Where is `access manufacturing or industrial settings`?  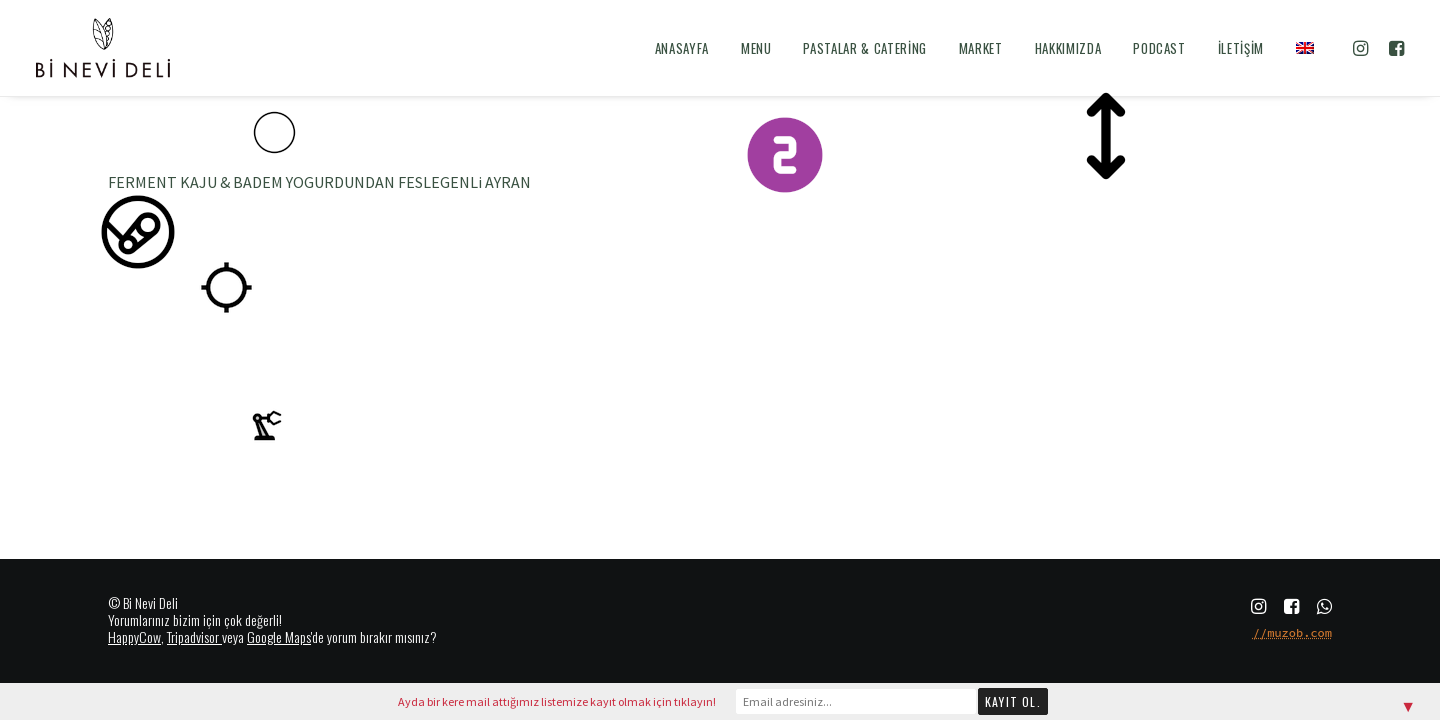 access manufacturing or industrial settings is located at coordinates (267, 426).